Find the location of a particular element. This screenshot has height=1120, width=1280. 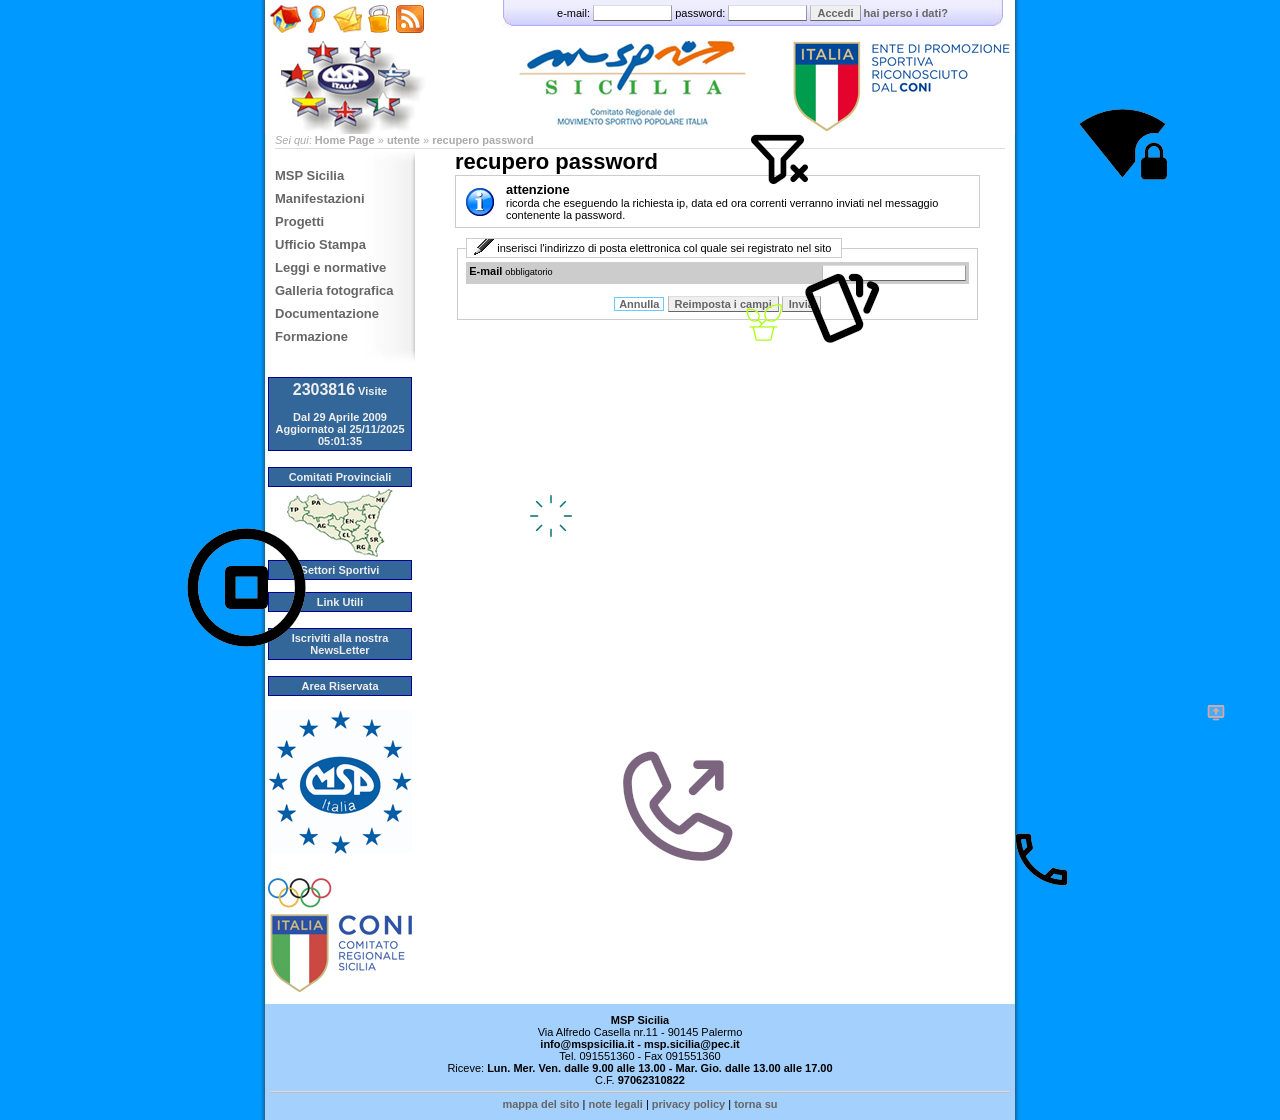

make a phone call is located at coordinates (1041, 859).